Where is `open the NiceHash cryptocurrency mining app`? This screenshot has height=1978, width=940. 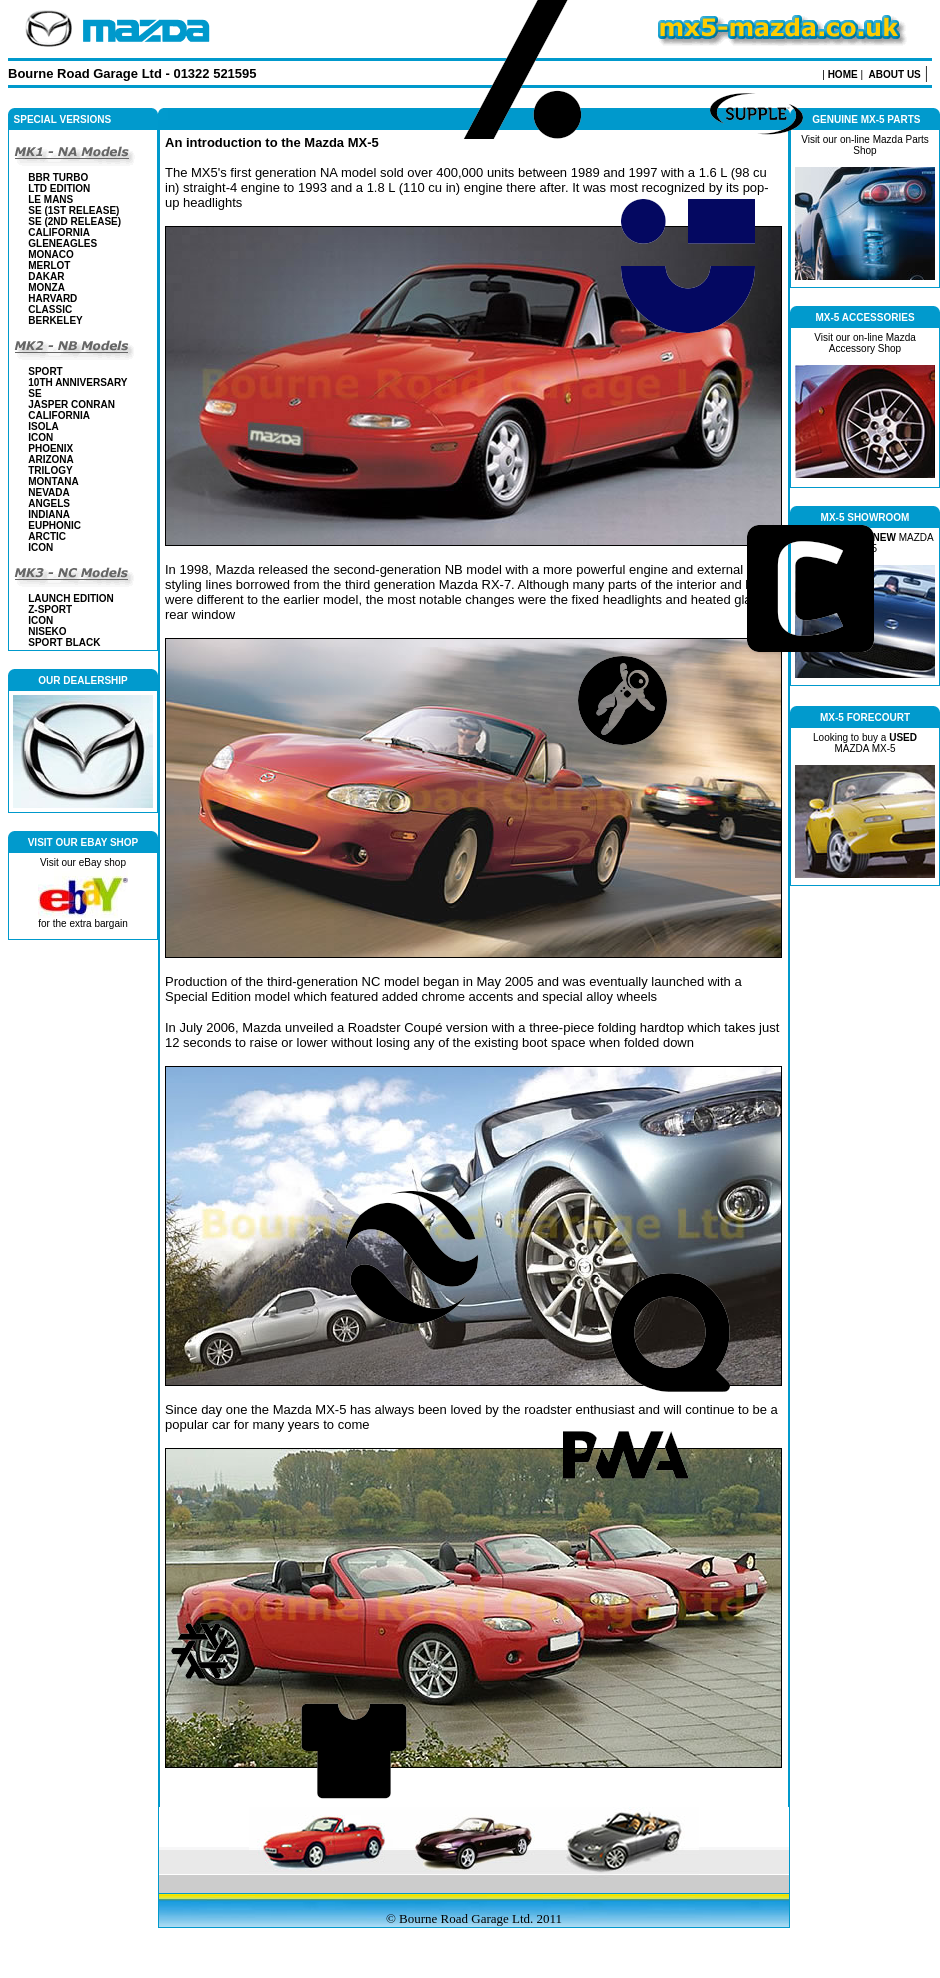
open the NiceHash cryptocurrency mining app is located at coordinates (688, 266).